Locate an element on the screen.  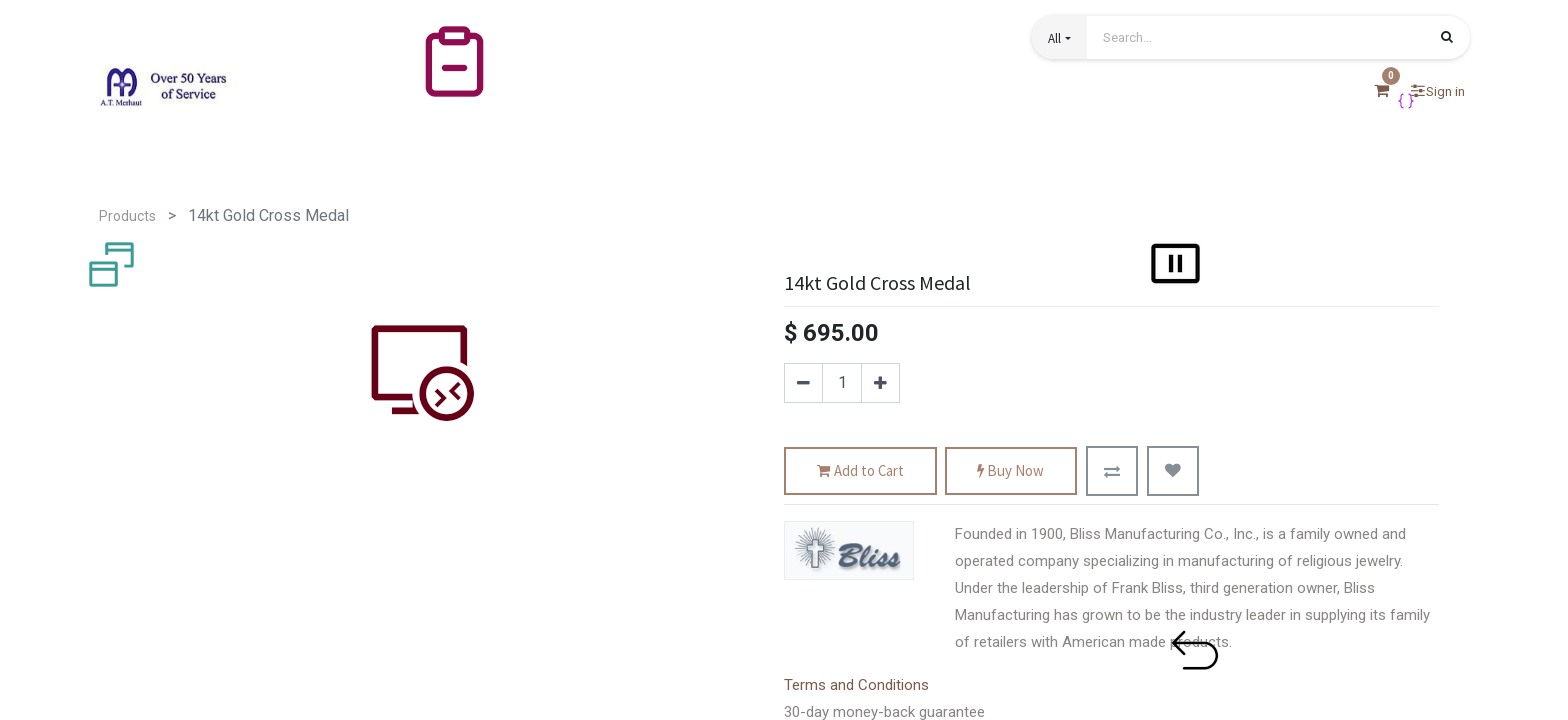
remove an item from the clipboard is located at coordinates (454, 61).